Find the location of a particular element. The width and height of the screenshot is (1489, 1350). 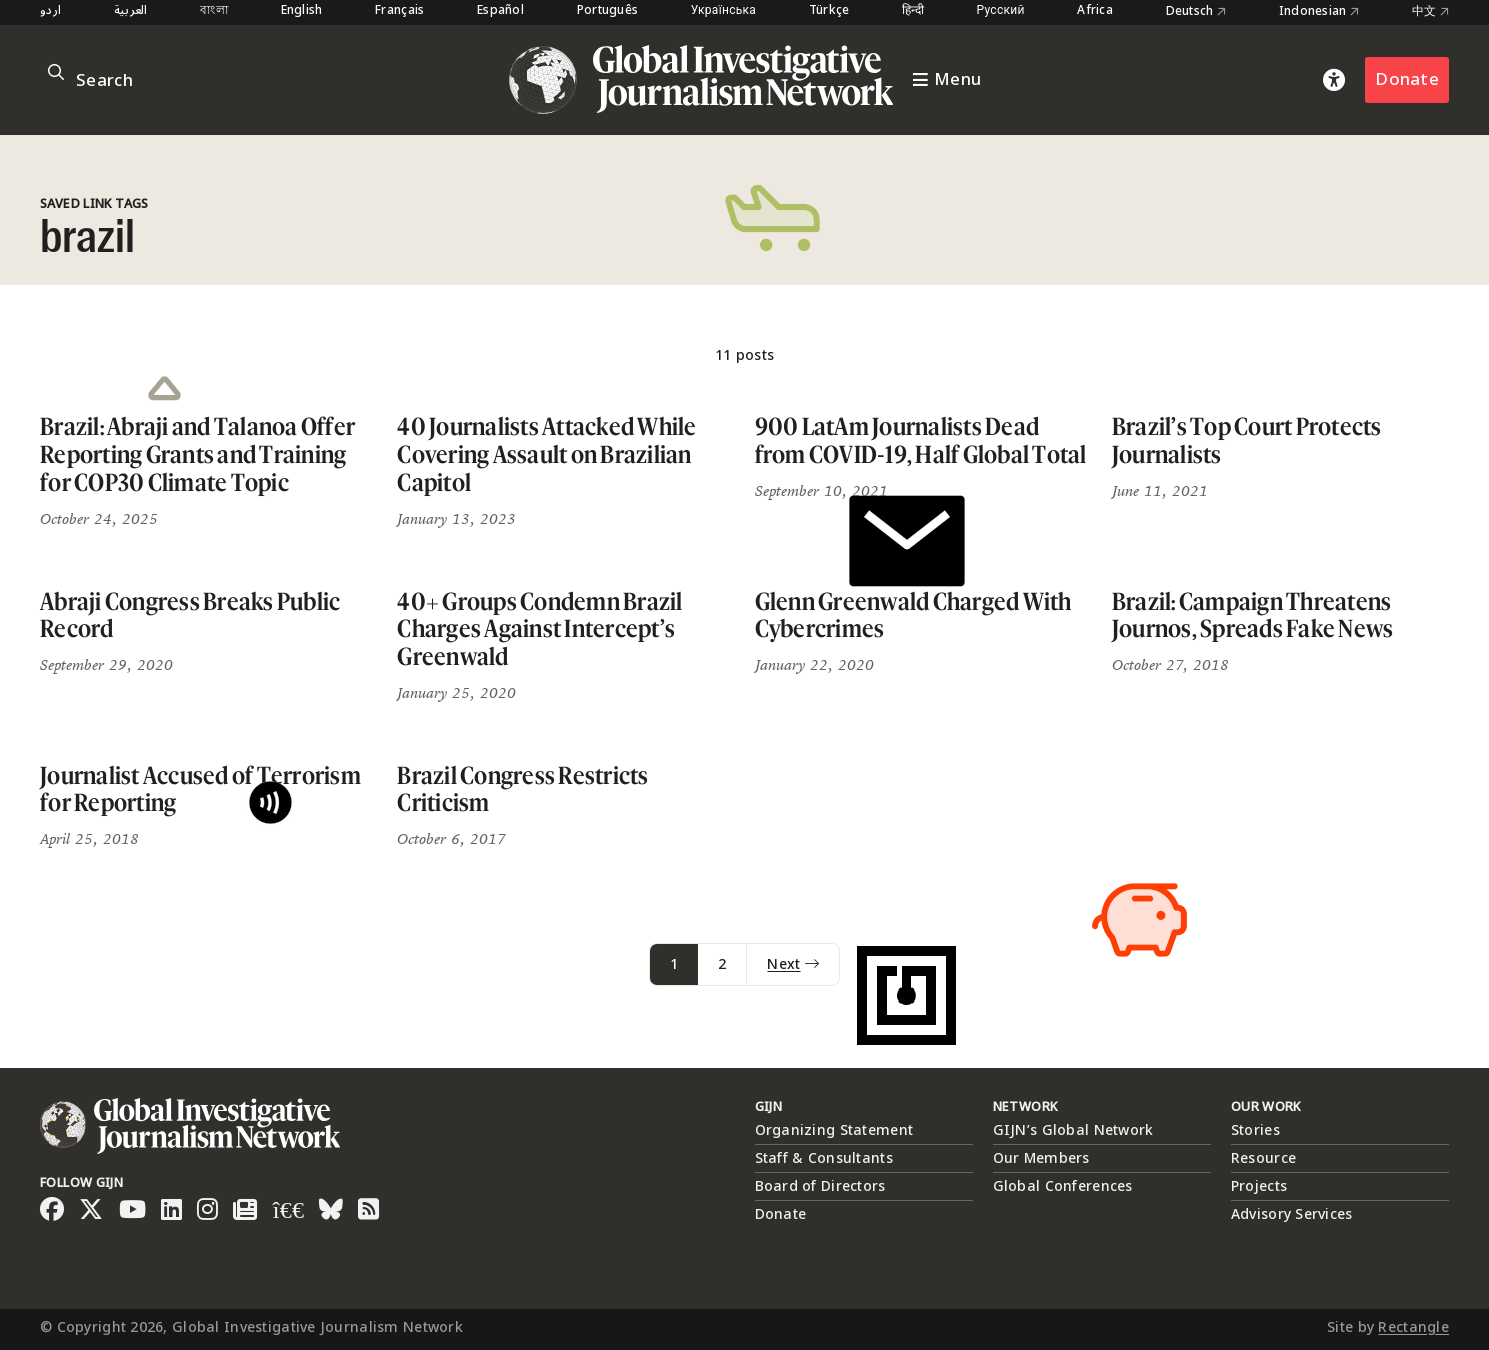

open your email inbox is located at coordinates (907, 541).